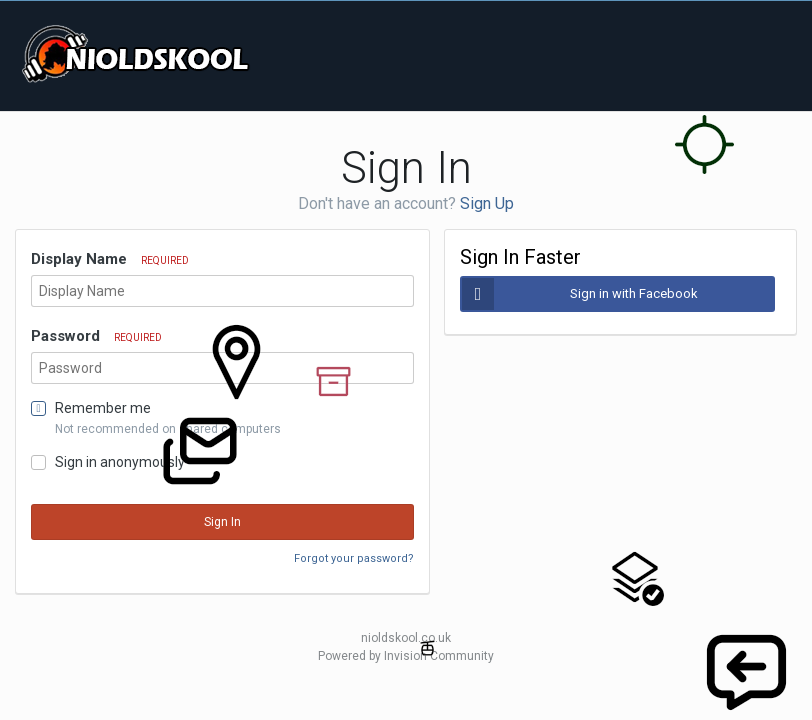  I want to click on archive selected items, so click(333, 381).